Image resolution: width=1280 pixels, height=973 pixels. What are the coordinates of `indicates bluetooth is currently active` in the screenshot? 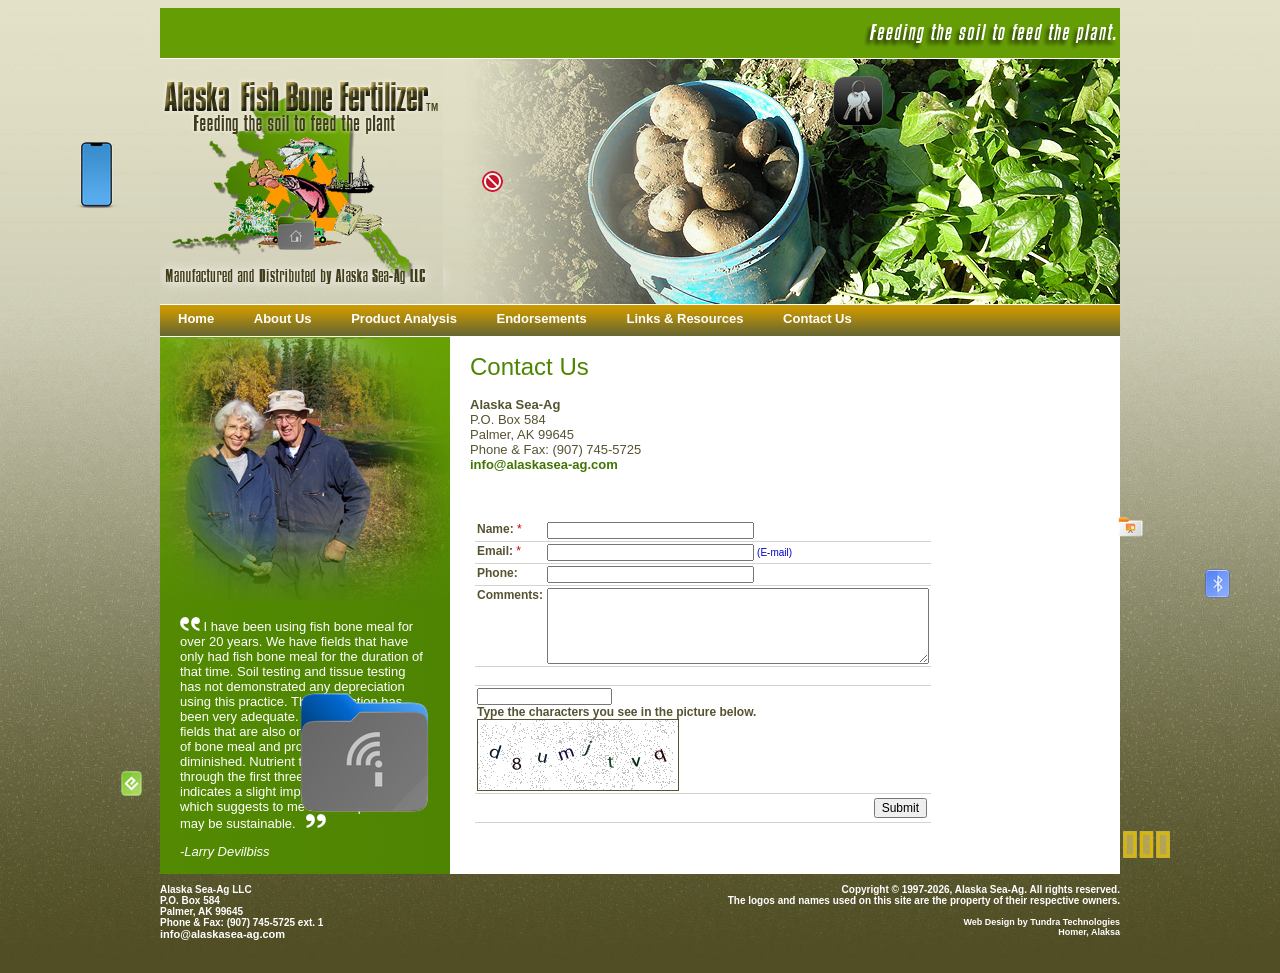 It's located at (1217, 583).